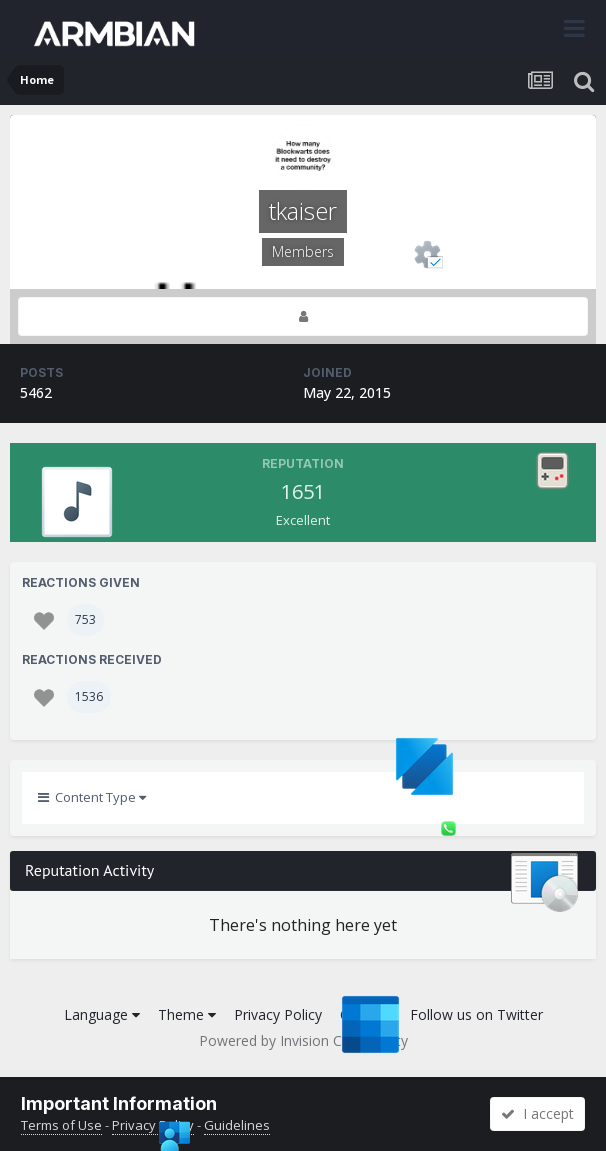  What do you see at coordinates (77, 502) in the screenshot?
I see `indicates a music or audio file` at bounding box center [77, 502].